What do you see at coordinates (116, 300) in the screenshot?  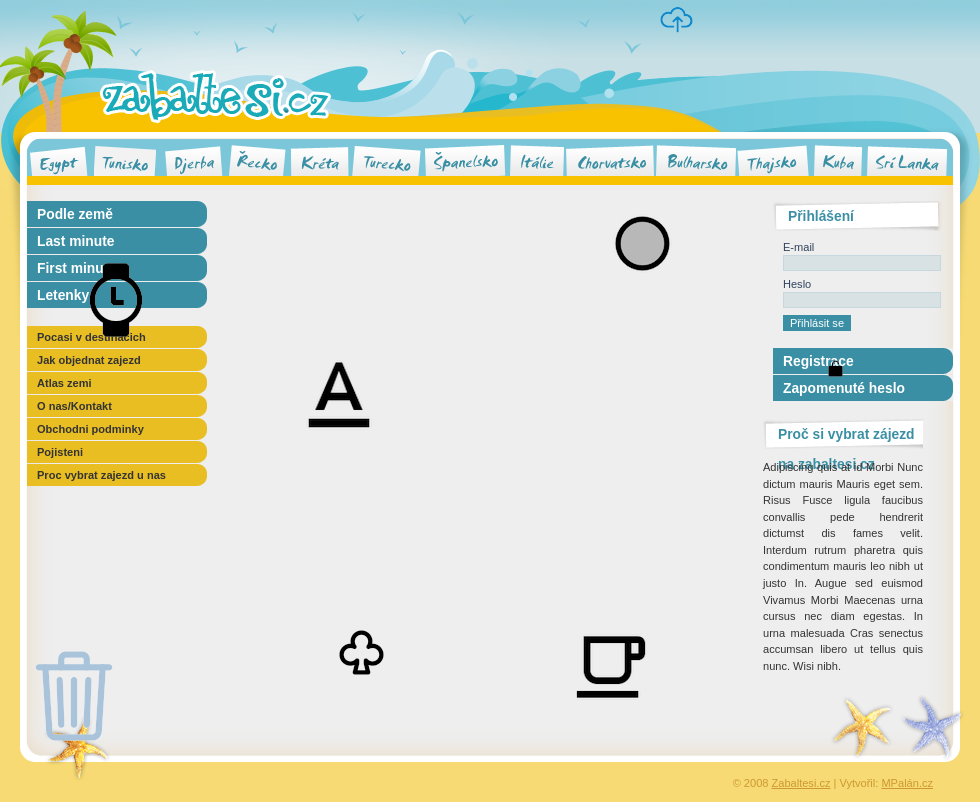 I see `view or manage watch mode for file changes` at bounding box center [116, 300].